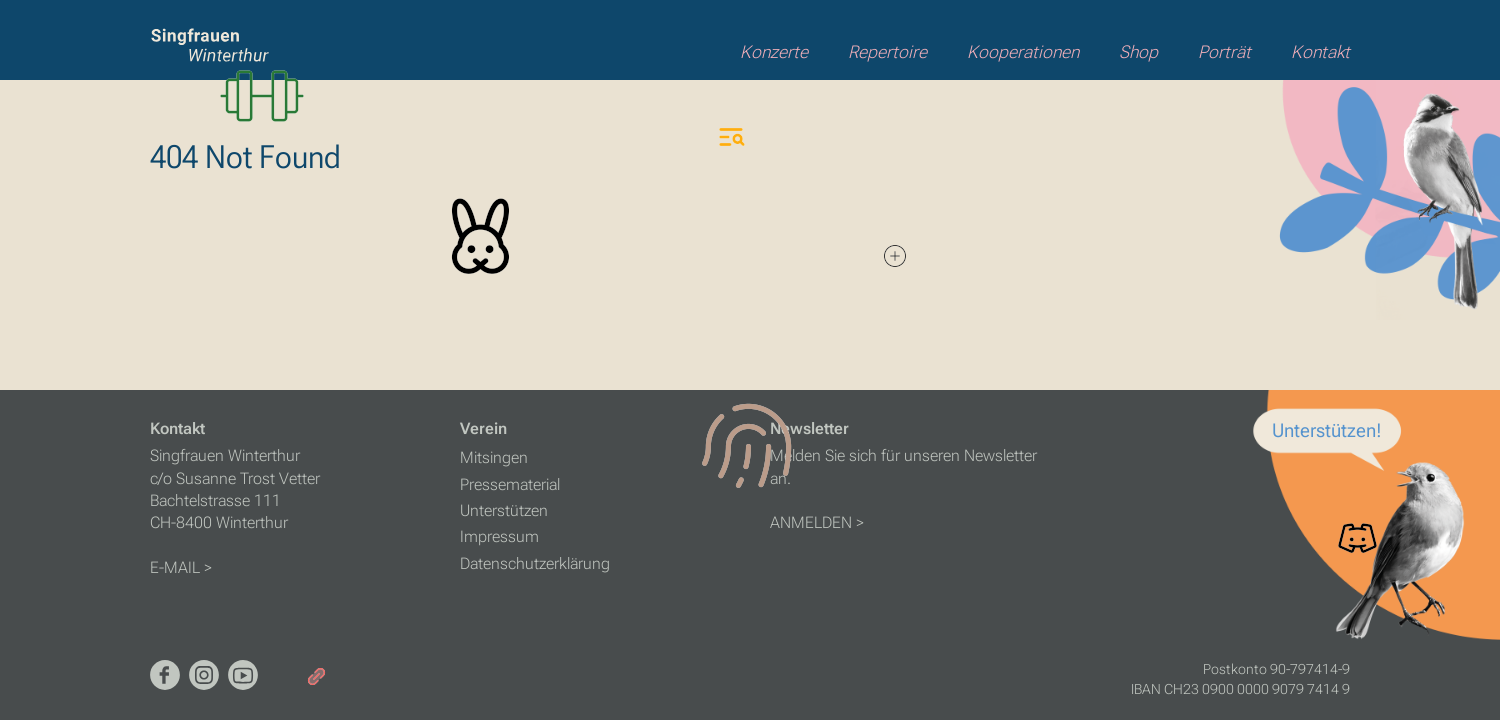 Image resolution: width=1500 pixels, height=720 pixels. I want to click on access pet or animal-related features, so click(480, 237).